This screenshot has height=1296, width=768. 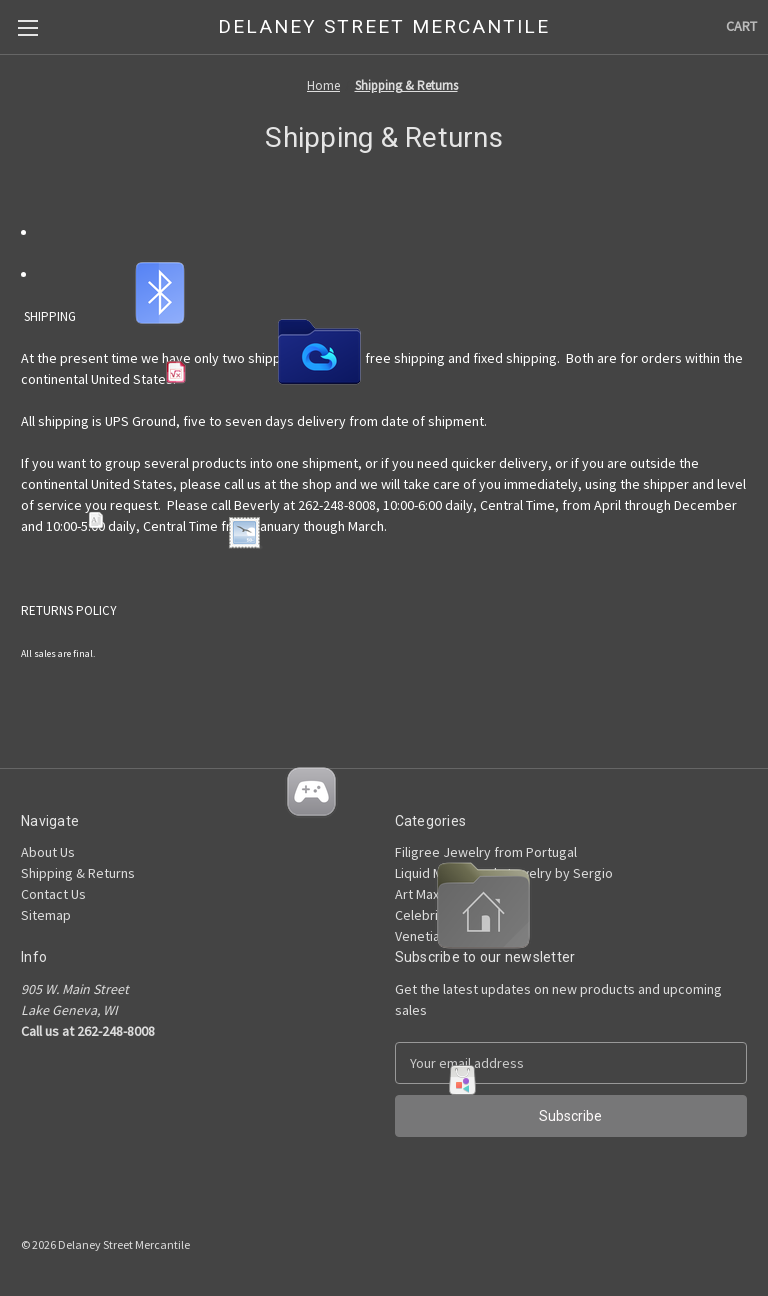 I want to click on access your home folder, so click(x=483, y=905).